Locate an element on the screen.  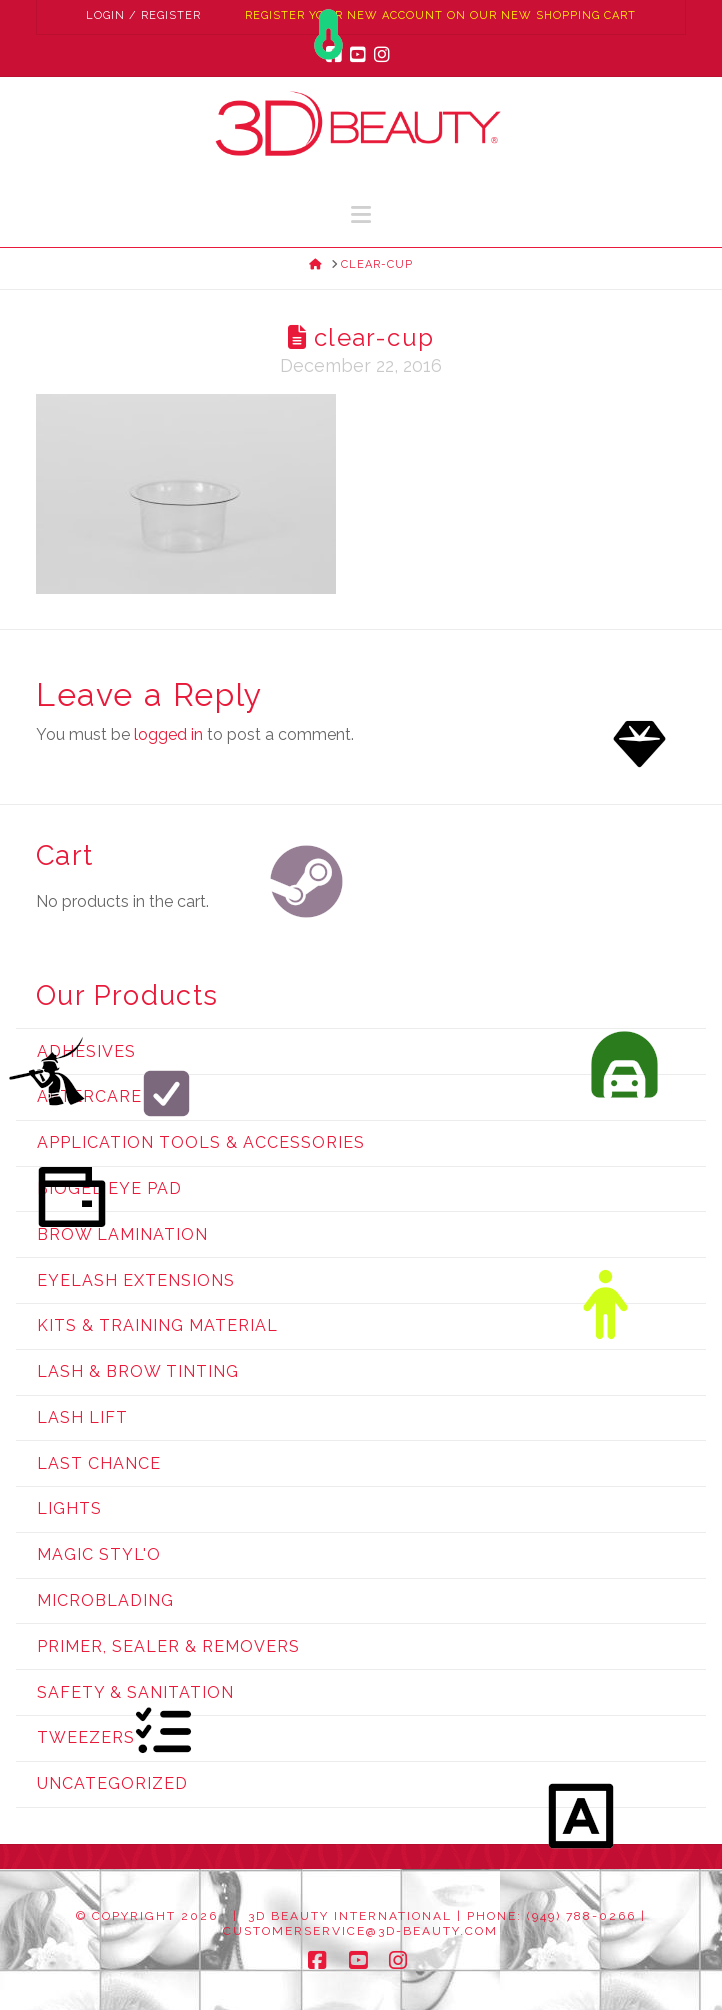
open Steam gaming platform is located at coordinates (306, 881).